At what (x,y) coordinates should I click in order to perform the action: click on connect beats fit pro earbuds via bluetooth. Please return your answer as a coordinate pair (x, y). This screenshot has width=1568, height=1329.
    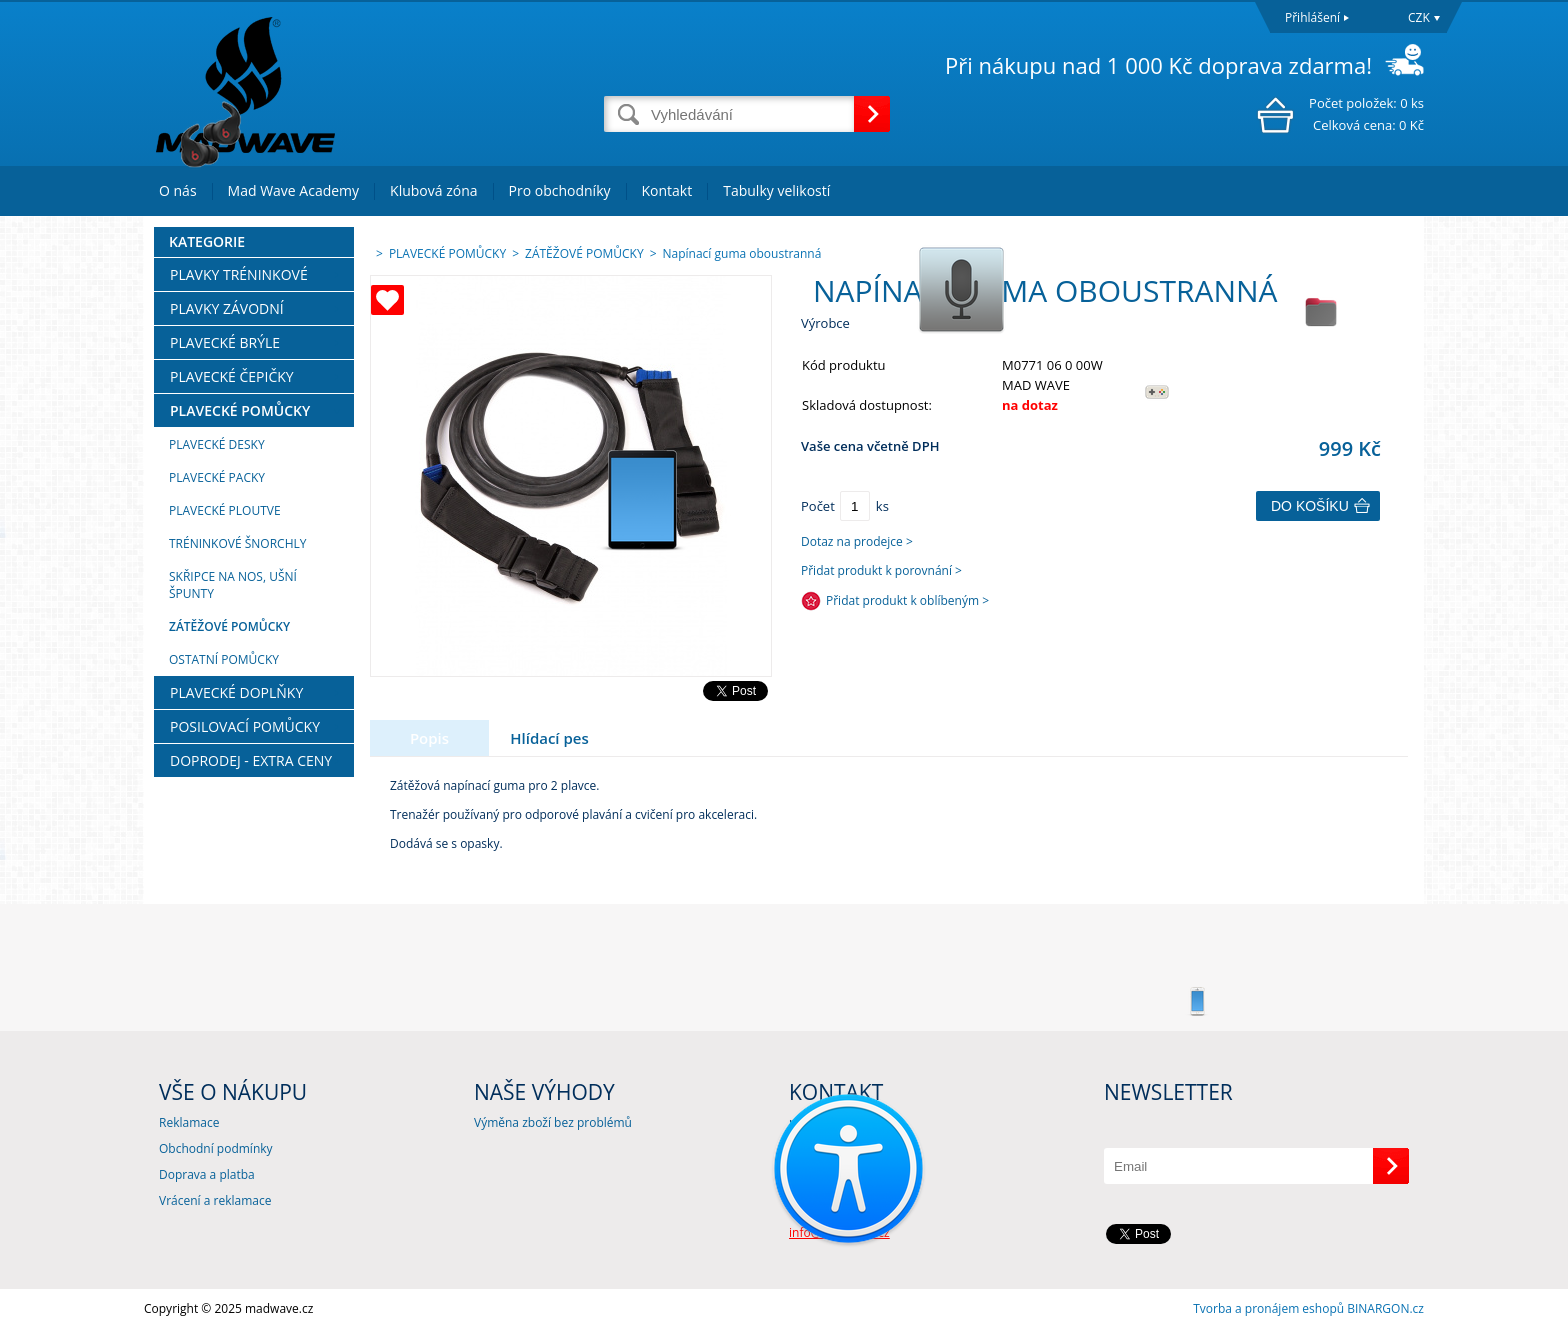
    Looking at the image, I should click on (210, 135).